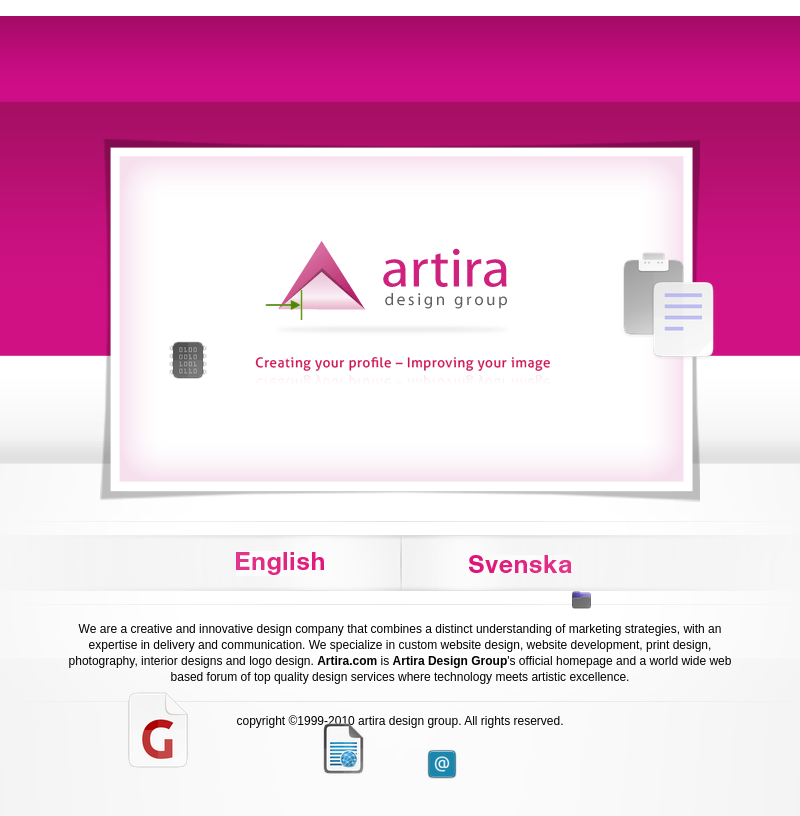 The height and width of the screenshot is (816, 800). I want to click on drop files here to add to folder, so click(581, 599).